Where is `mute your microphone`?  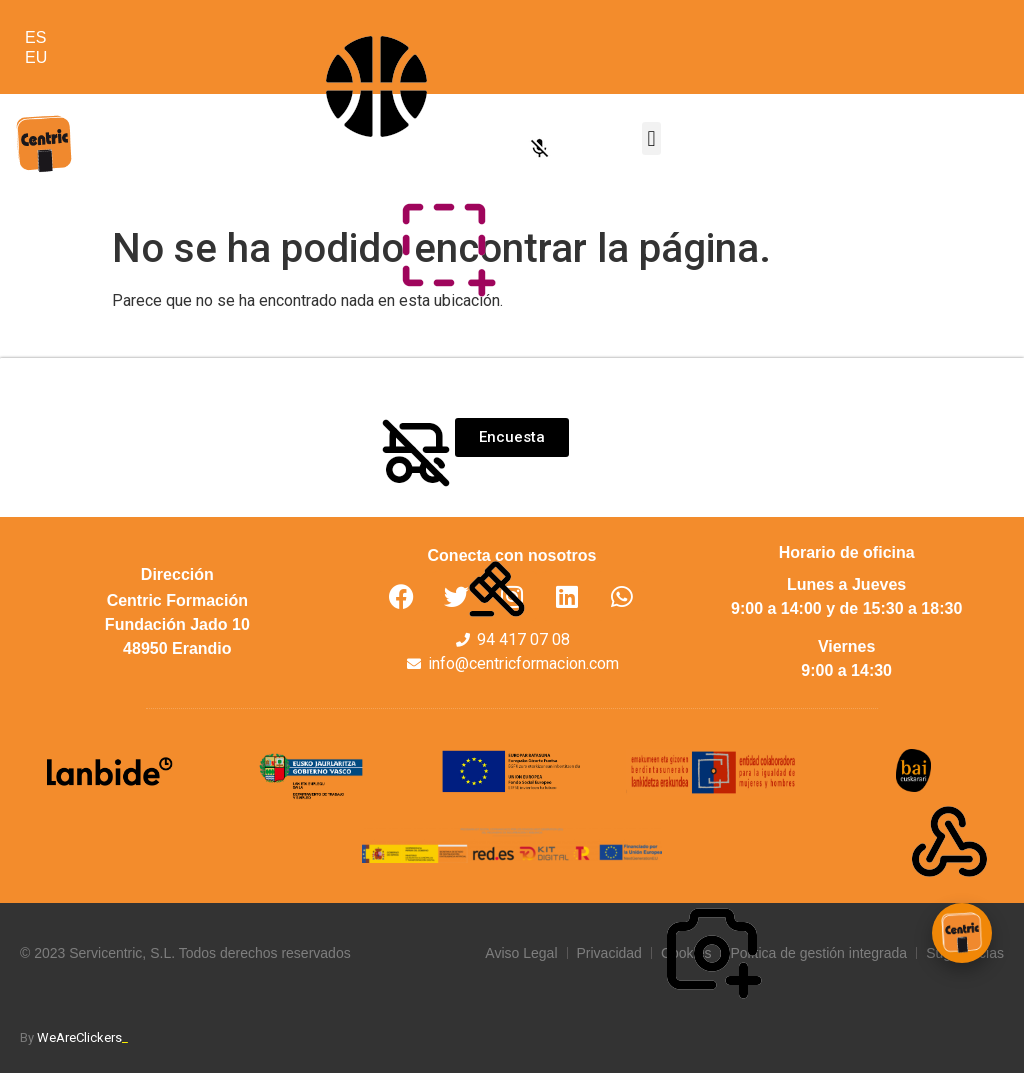
mute your microphone is located at coordinates (539, 148).